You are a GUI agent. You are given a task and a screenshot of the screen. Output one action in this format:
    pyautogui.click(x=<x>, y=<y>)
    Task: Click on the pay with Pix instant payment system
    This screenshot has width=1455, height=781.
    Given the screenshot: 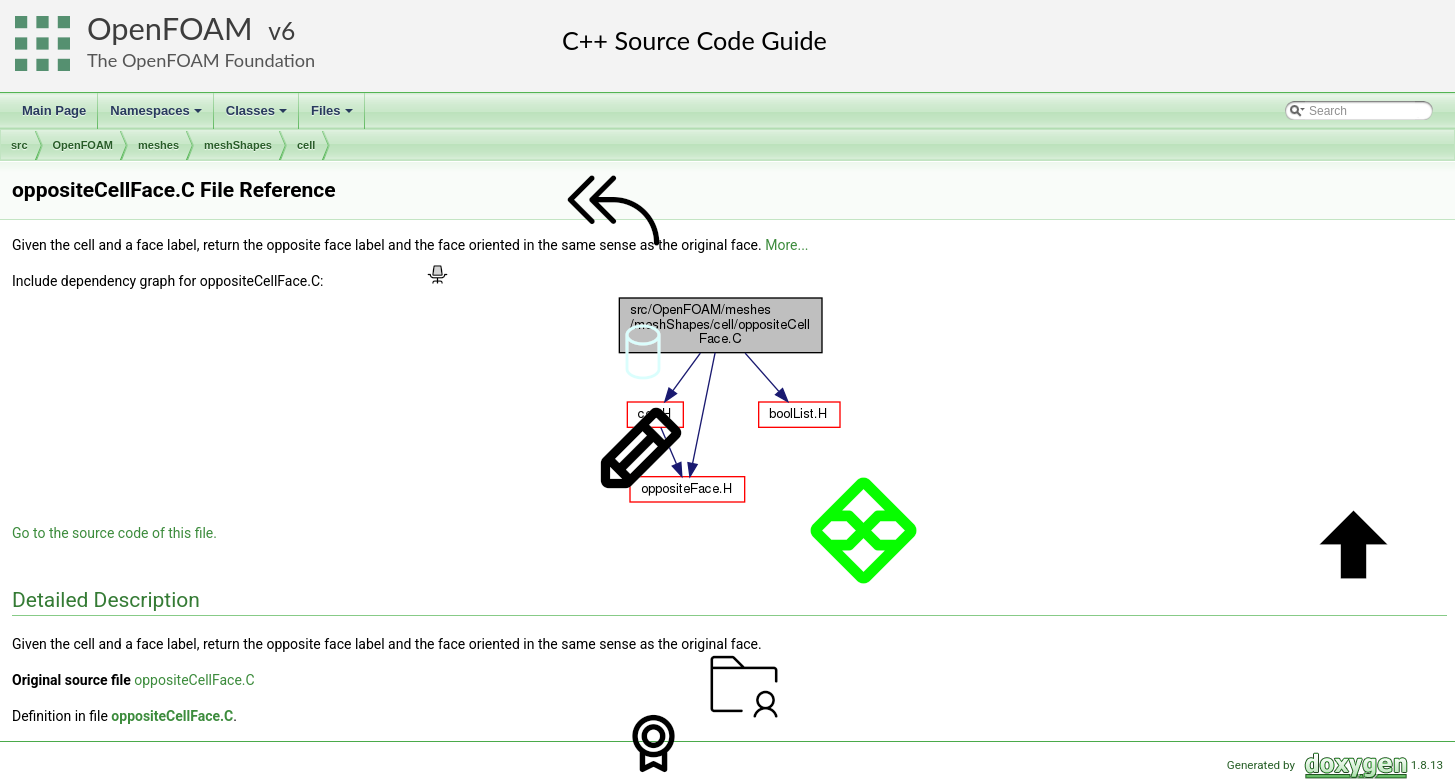 What is the action you would take?
    pyautogui.click(x=863, y=530)
    